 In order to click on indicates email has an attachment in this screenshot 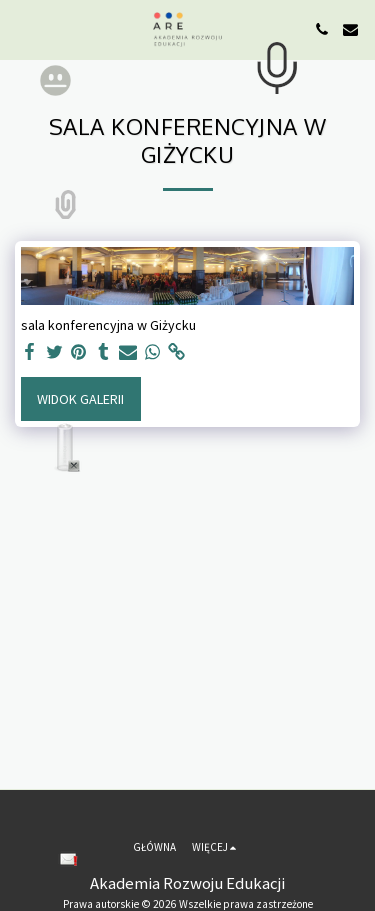, I will do `click(66, 204)`.